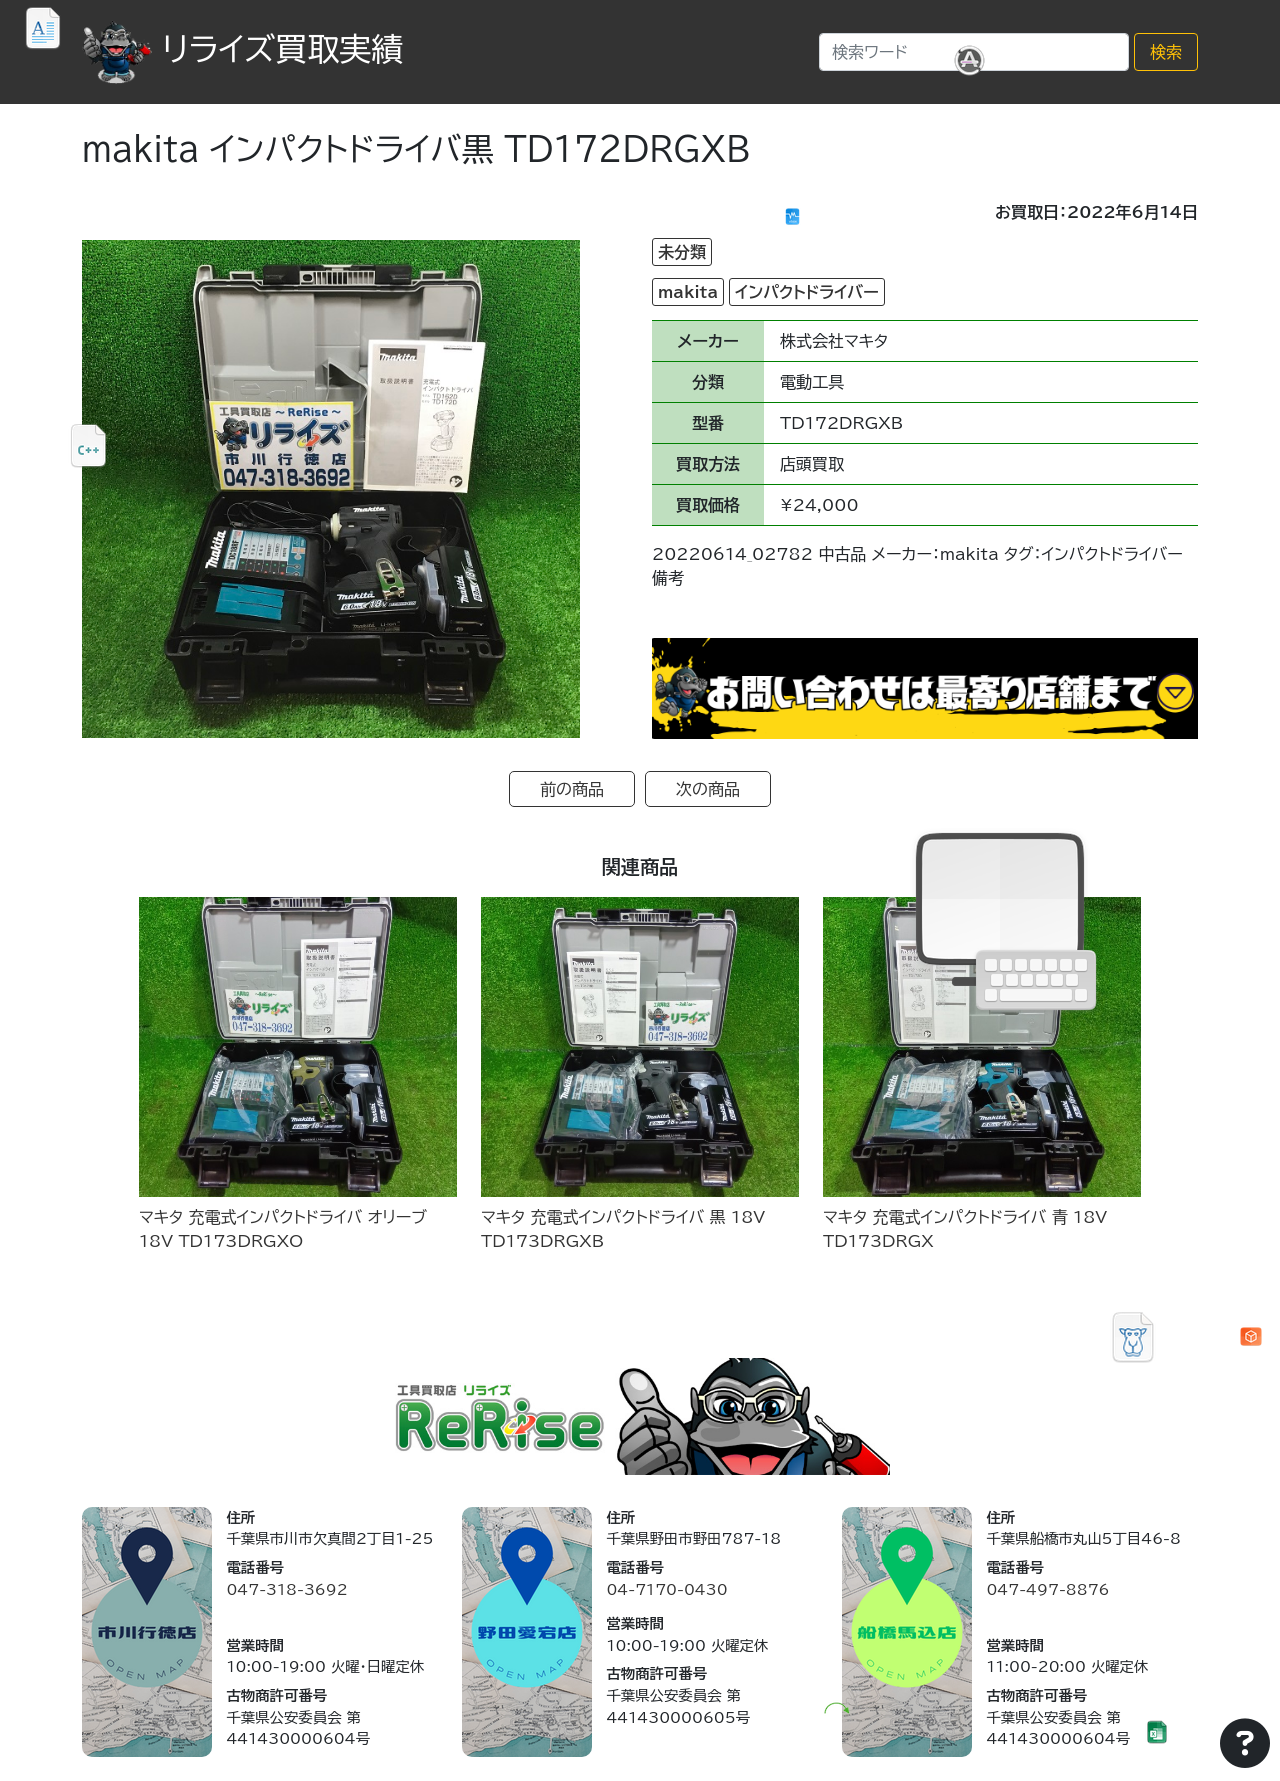 This screenshot has width=1280, height=1781. What do you see at coordinates (88, 445) in the screenshot?
I see `a C++ source code file` at bounding box center [88, 445].